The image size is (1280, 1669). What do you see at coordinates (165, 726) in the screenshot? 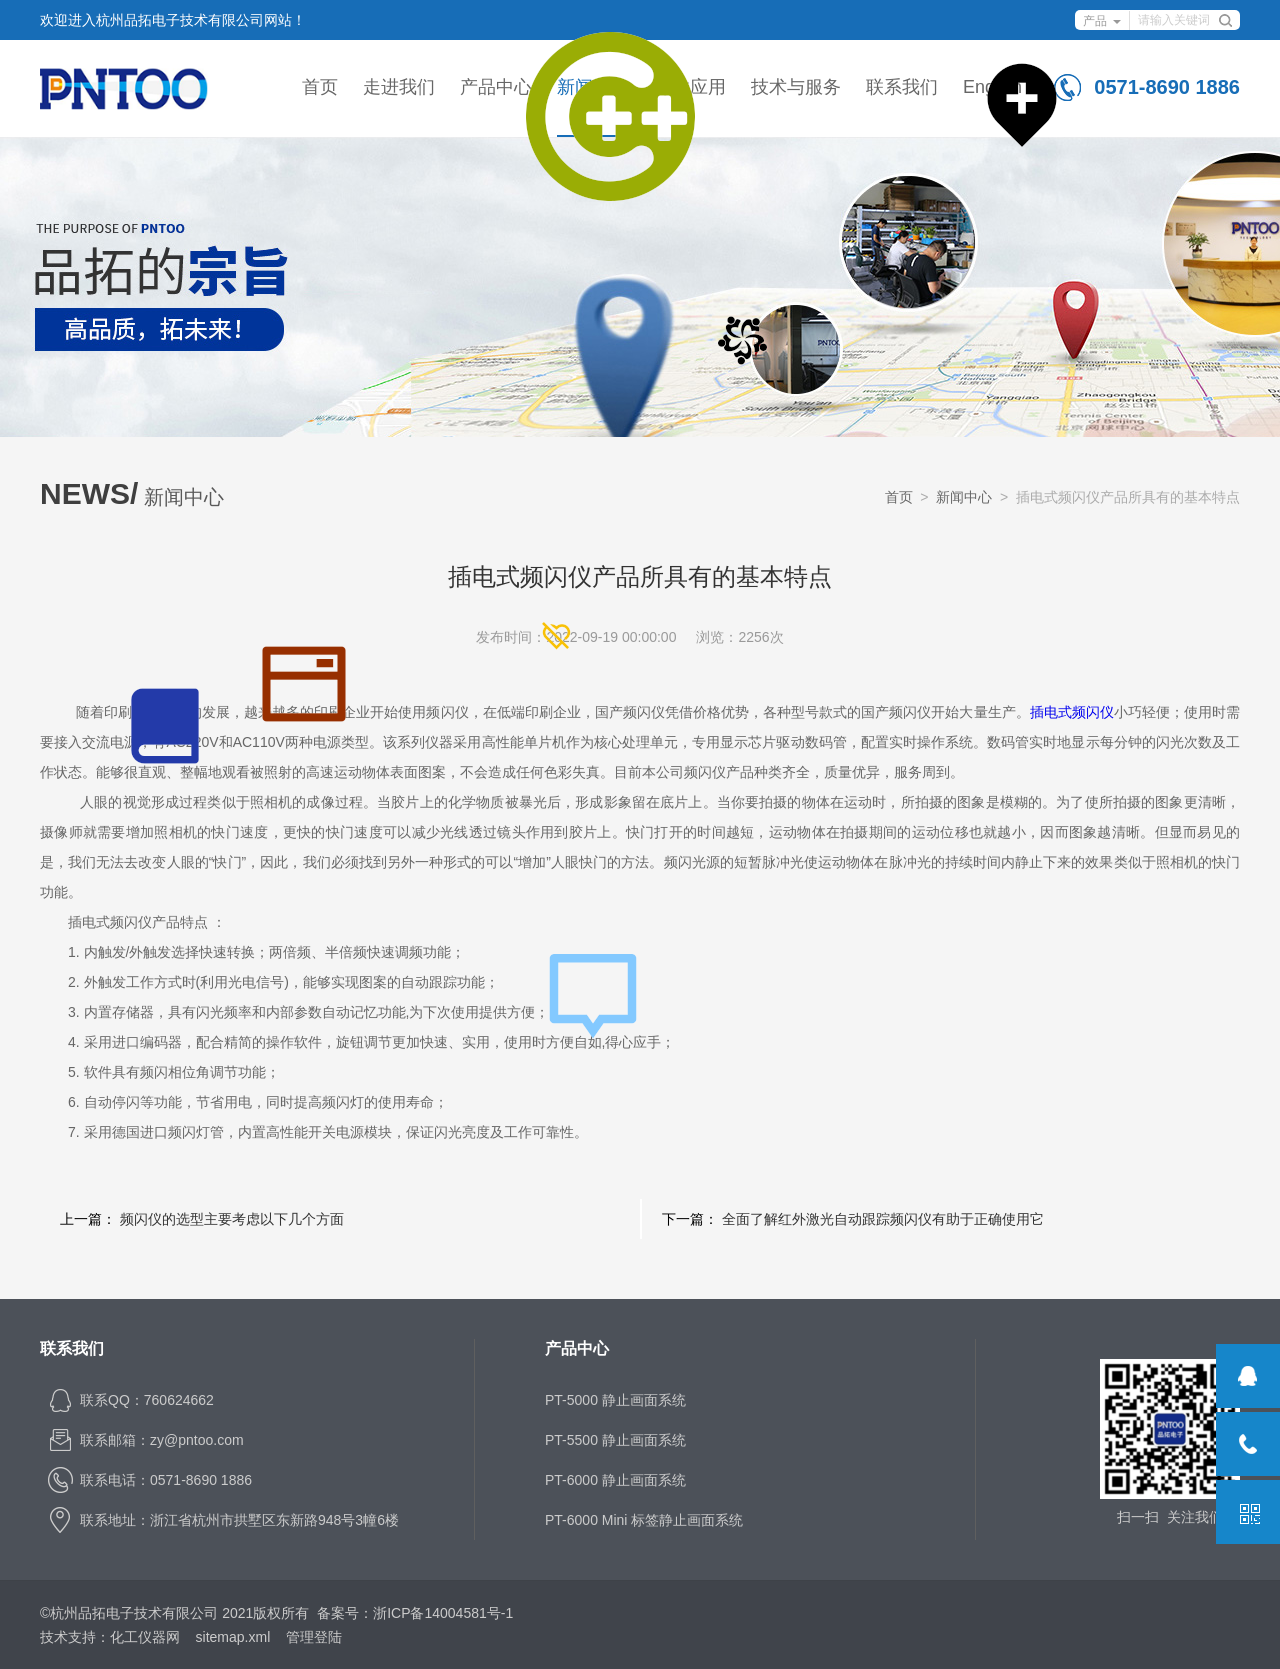
I see `open a book or reading app` at bounding box center [165, 726].